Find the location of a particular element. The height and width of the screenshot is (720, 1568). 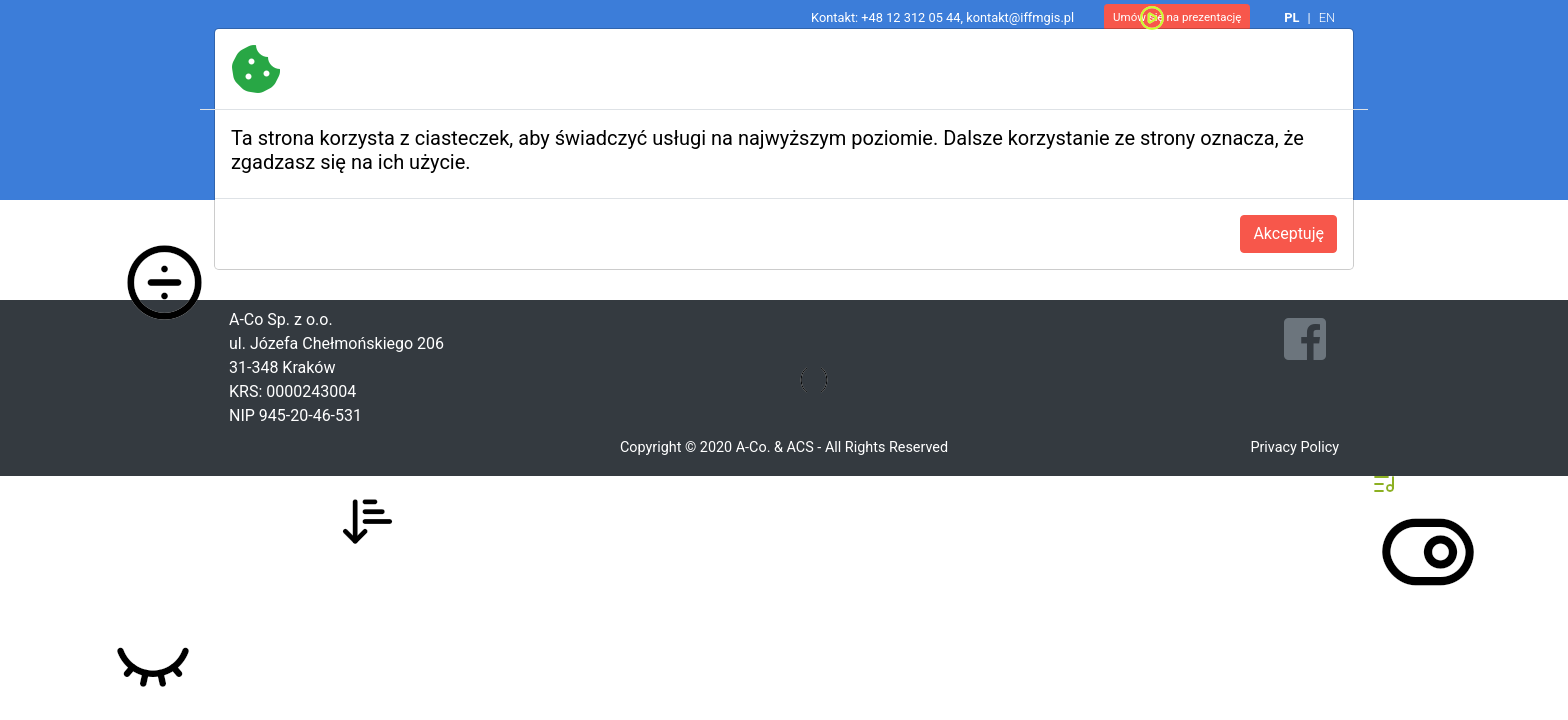

perform a division calculation is located at coordinates (164, 282).